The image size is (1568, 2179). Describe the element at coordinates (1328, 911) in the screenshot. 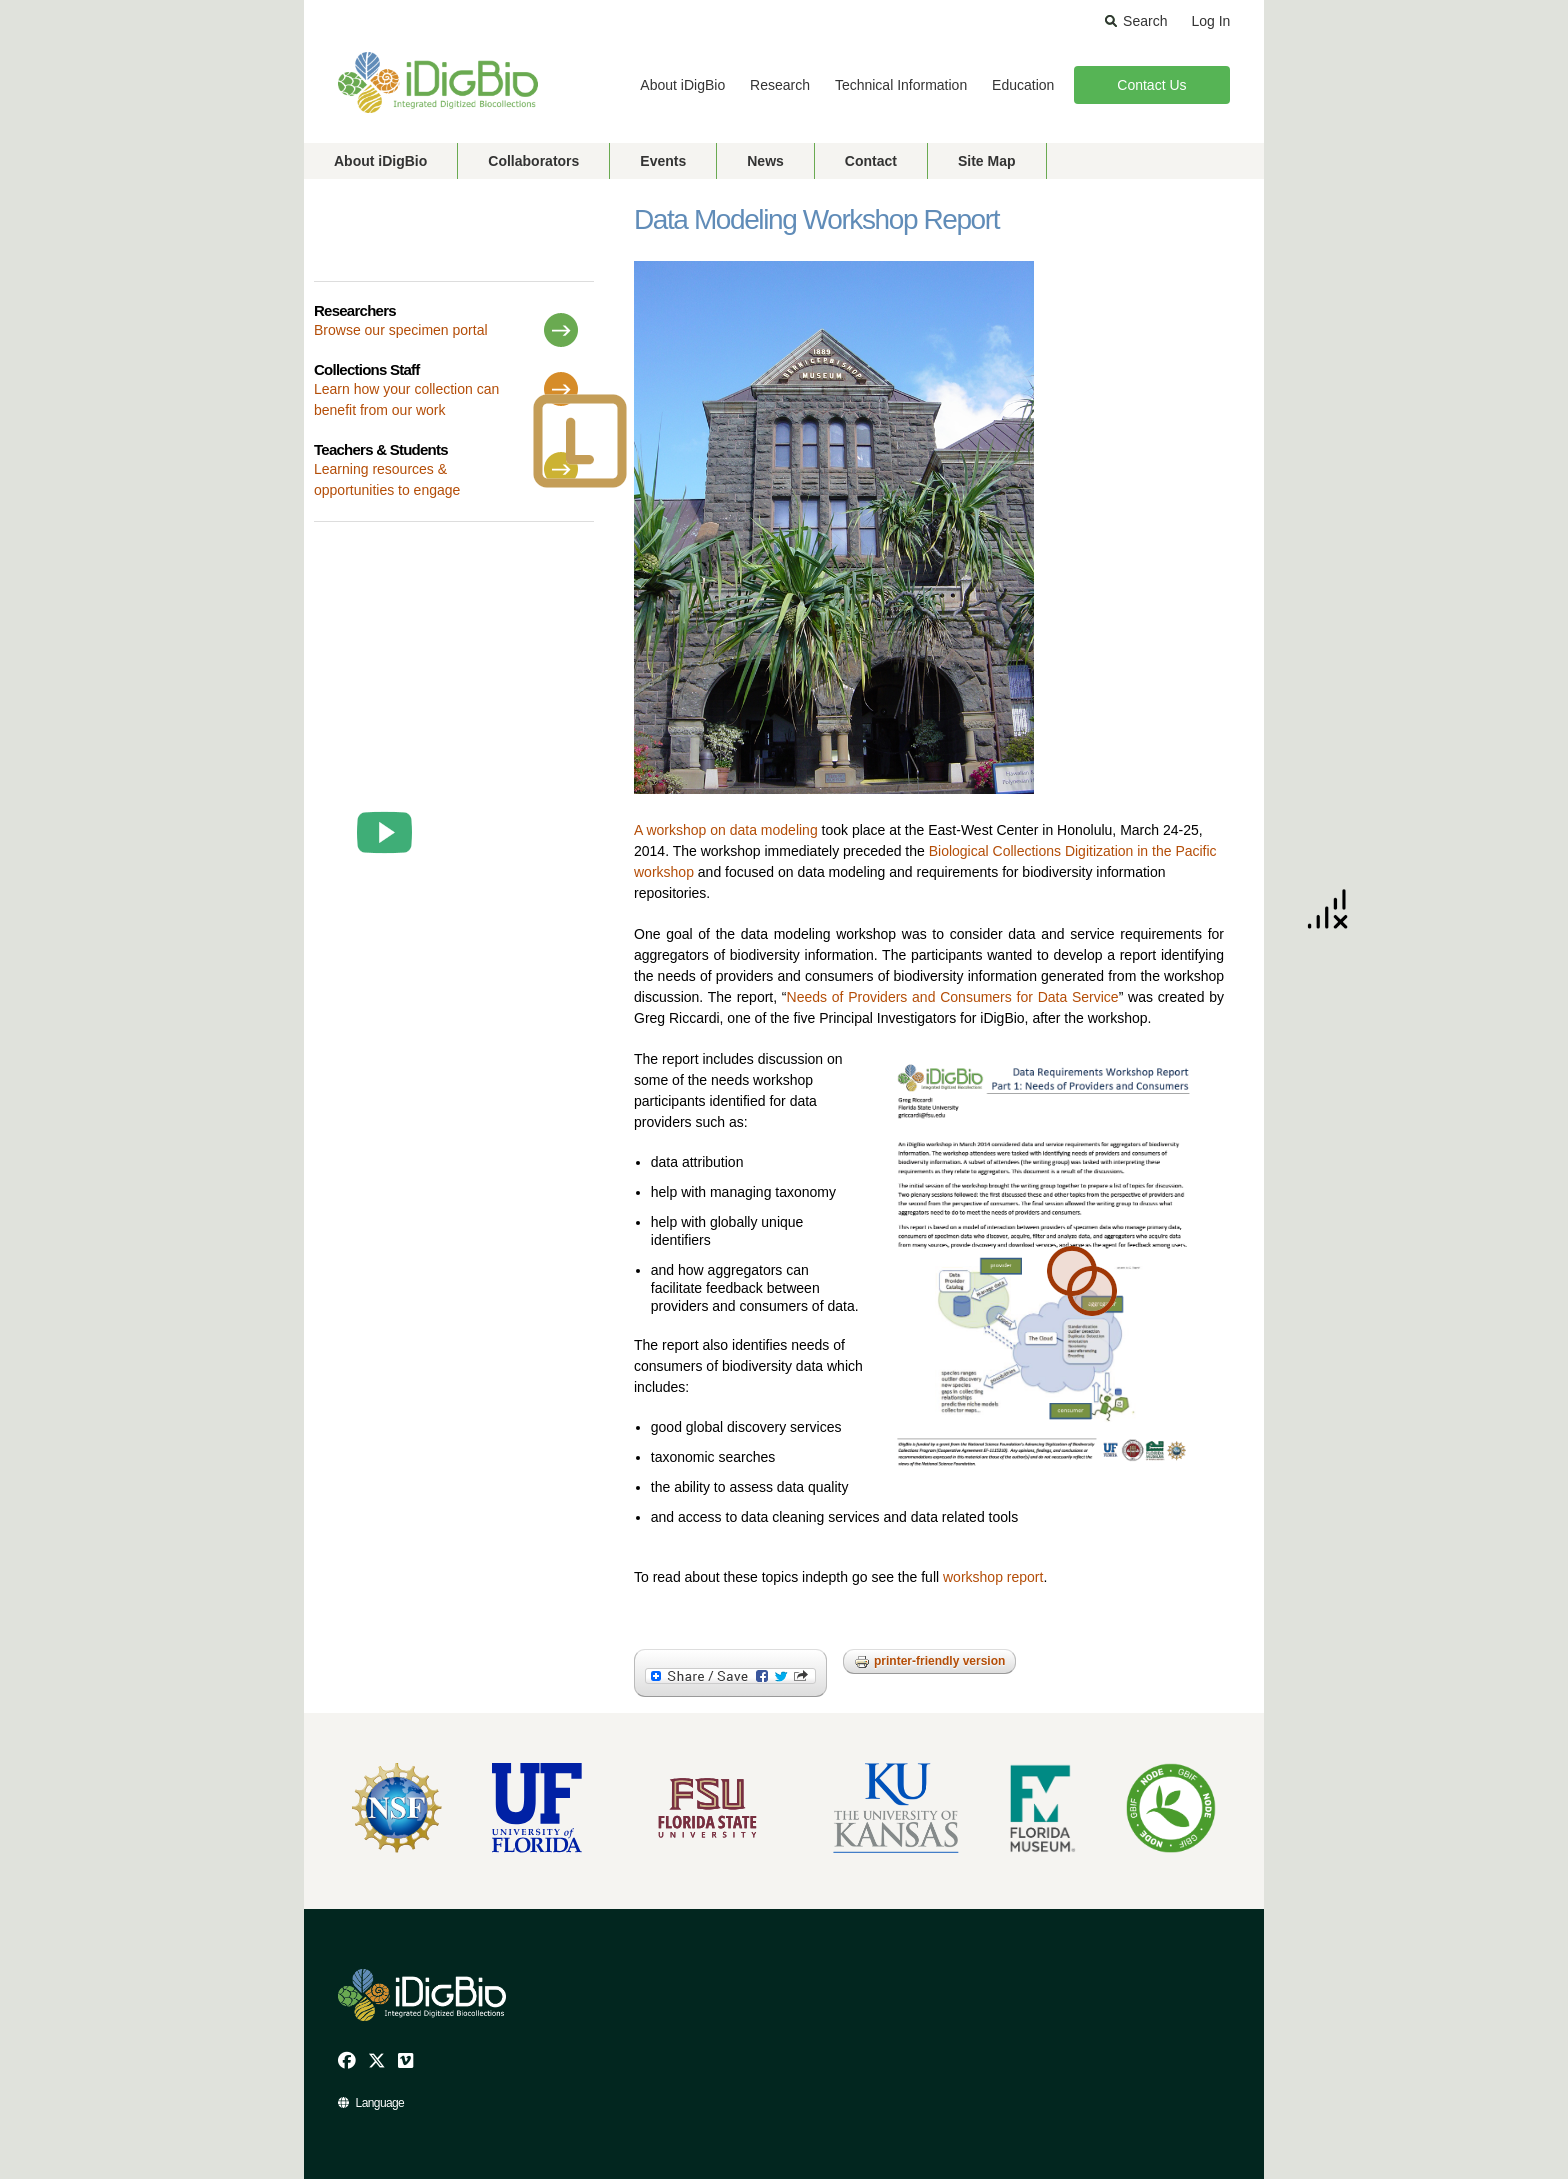

I see `no cellular signal available` at that location.